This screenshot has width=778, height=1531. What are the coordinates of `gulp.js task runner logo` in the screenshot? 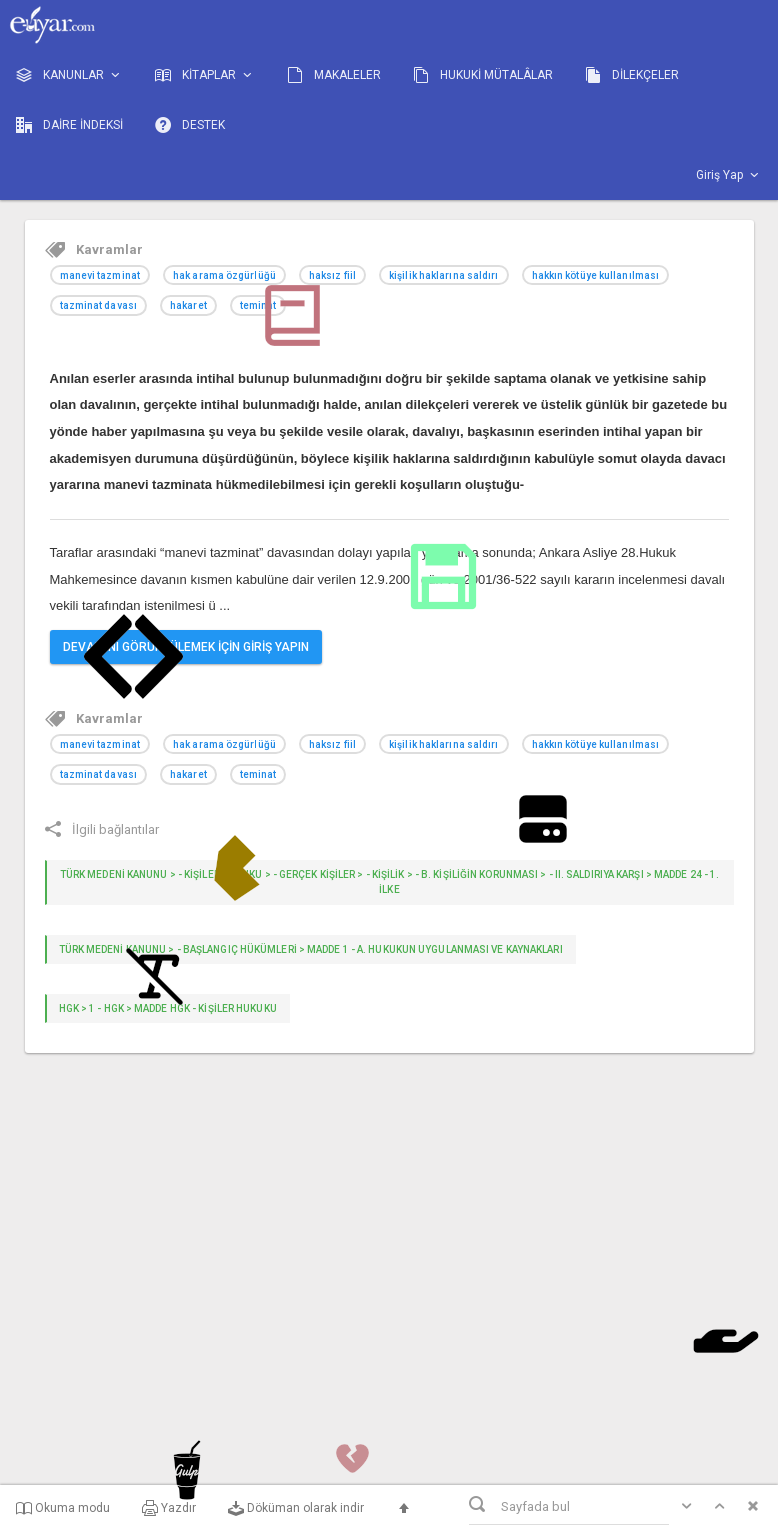 It's located at (187, 1470).